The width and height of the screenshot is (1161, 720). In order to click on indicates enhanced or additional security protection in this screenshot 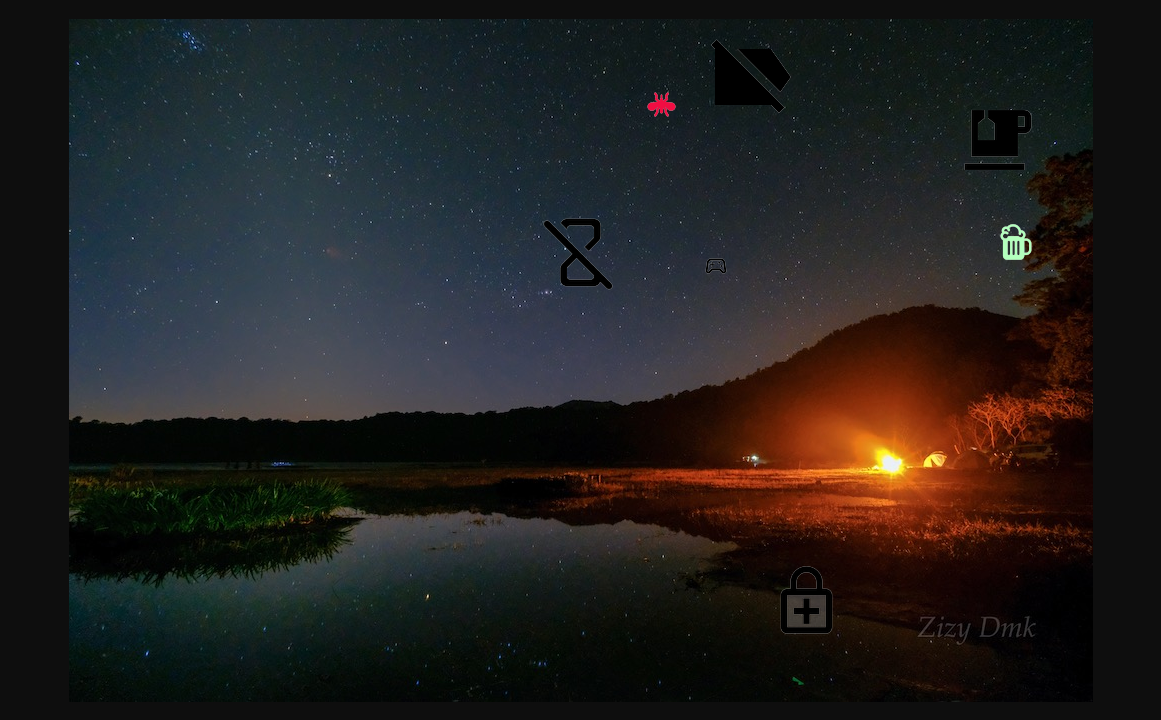, I will do `click(806, 601)`.